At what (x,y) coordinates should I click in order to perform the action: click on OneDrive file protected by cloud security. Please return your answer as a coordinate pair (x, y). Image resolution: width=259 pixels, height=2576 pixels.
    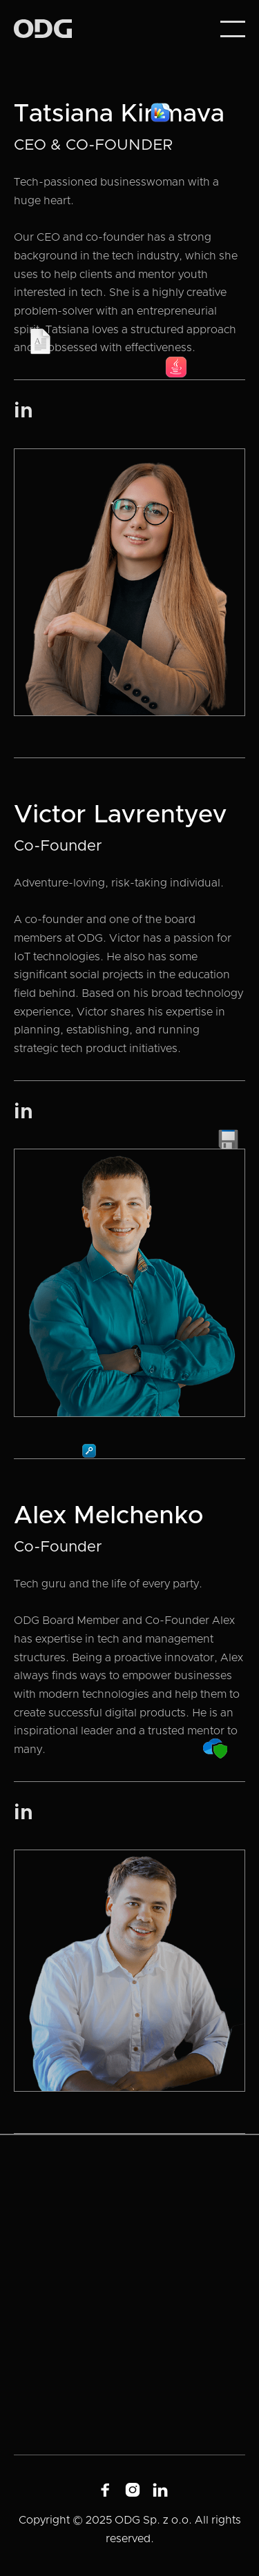
    Looking at the image, I should click on (215, 1746).